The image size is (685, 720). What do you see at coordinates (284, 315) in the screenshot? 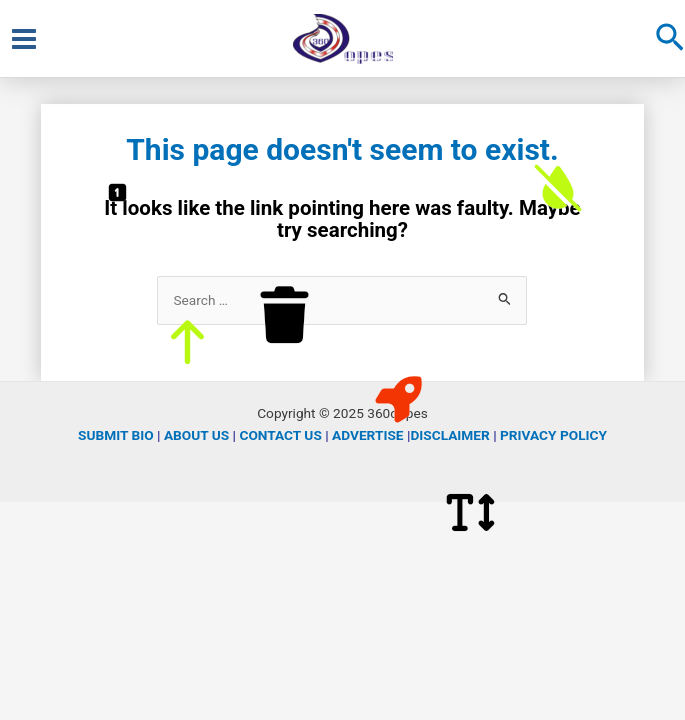
I see `delete this item` at bounding box center [284, 315].